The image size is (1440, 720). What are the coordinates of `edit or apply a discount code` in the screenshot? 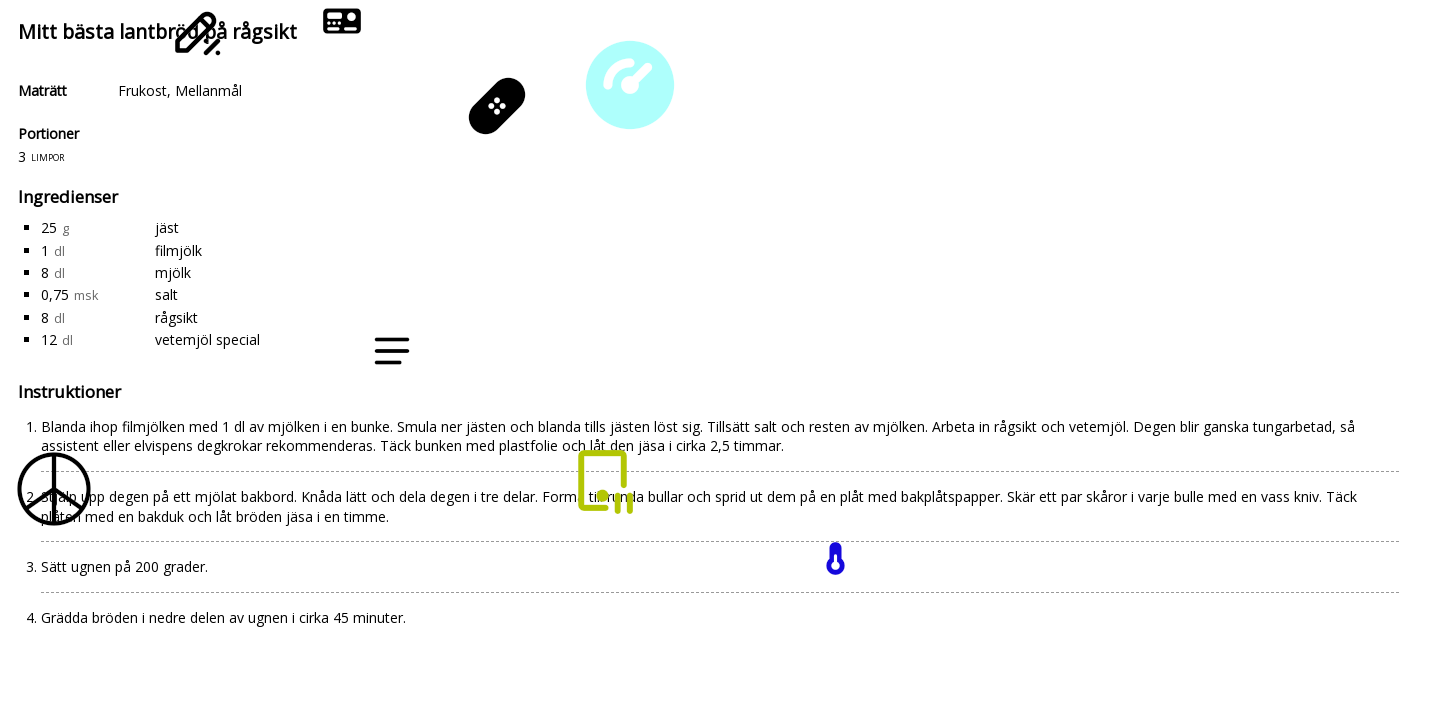 It's located at (196, 31).